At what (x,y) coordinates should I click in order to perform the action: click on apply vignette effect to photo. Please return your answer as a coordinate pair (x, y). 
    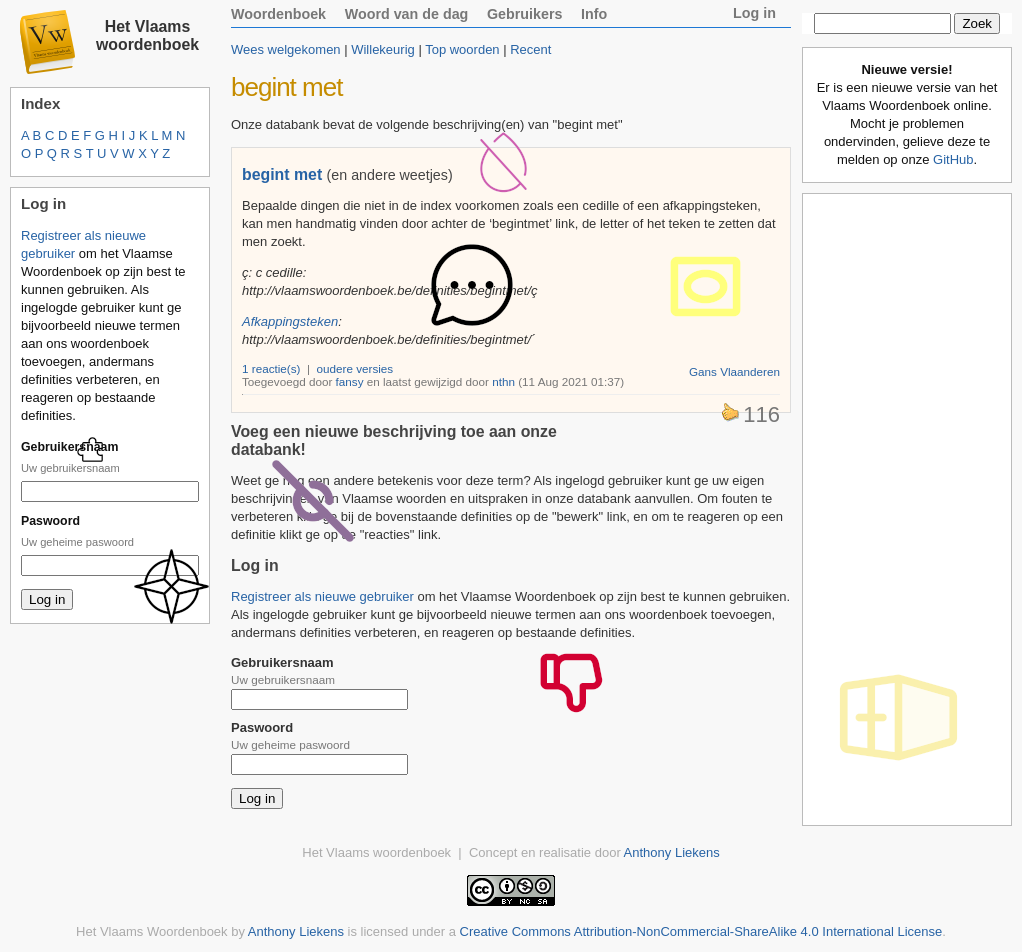
    Looking at the image, I should click on (705, 286).